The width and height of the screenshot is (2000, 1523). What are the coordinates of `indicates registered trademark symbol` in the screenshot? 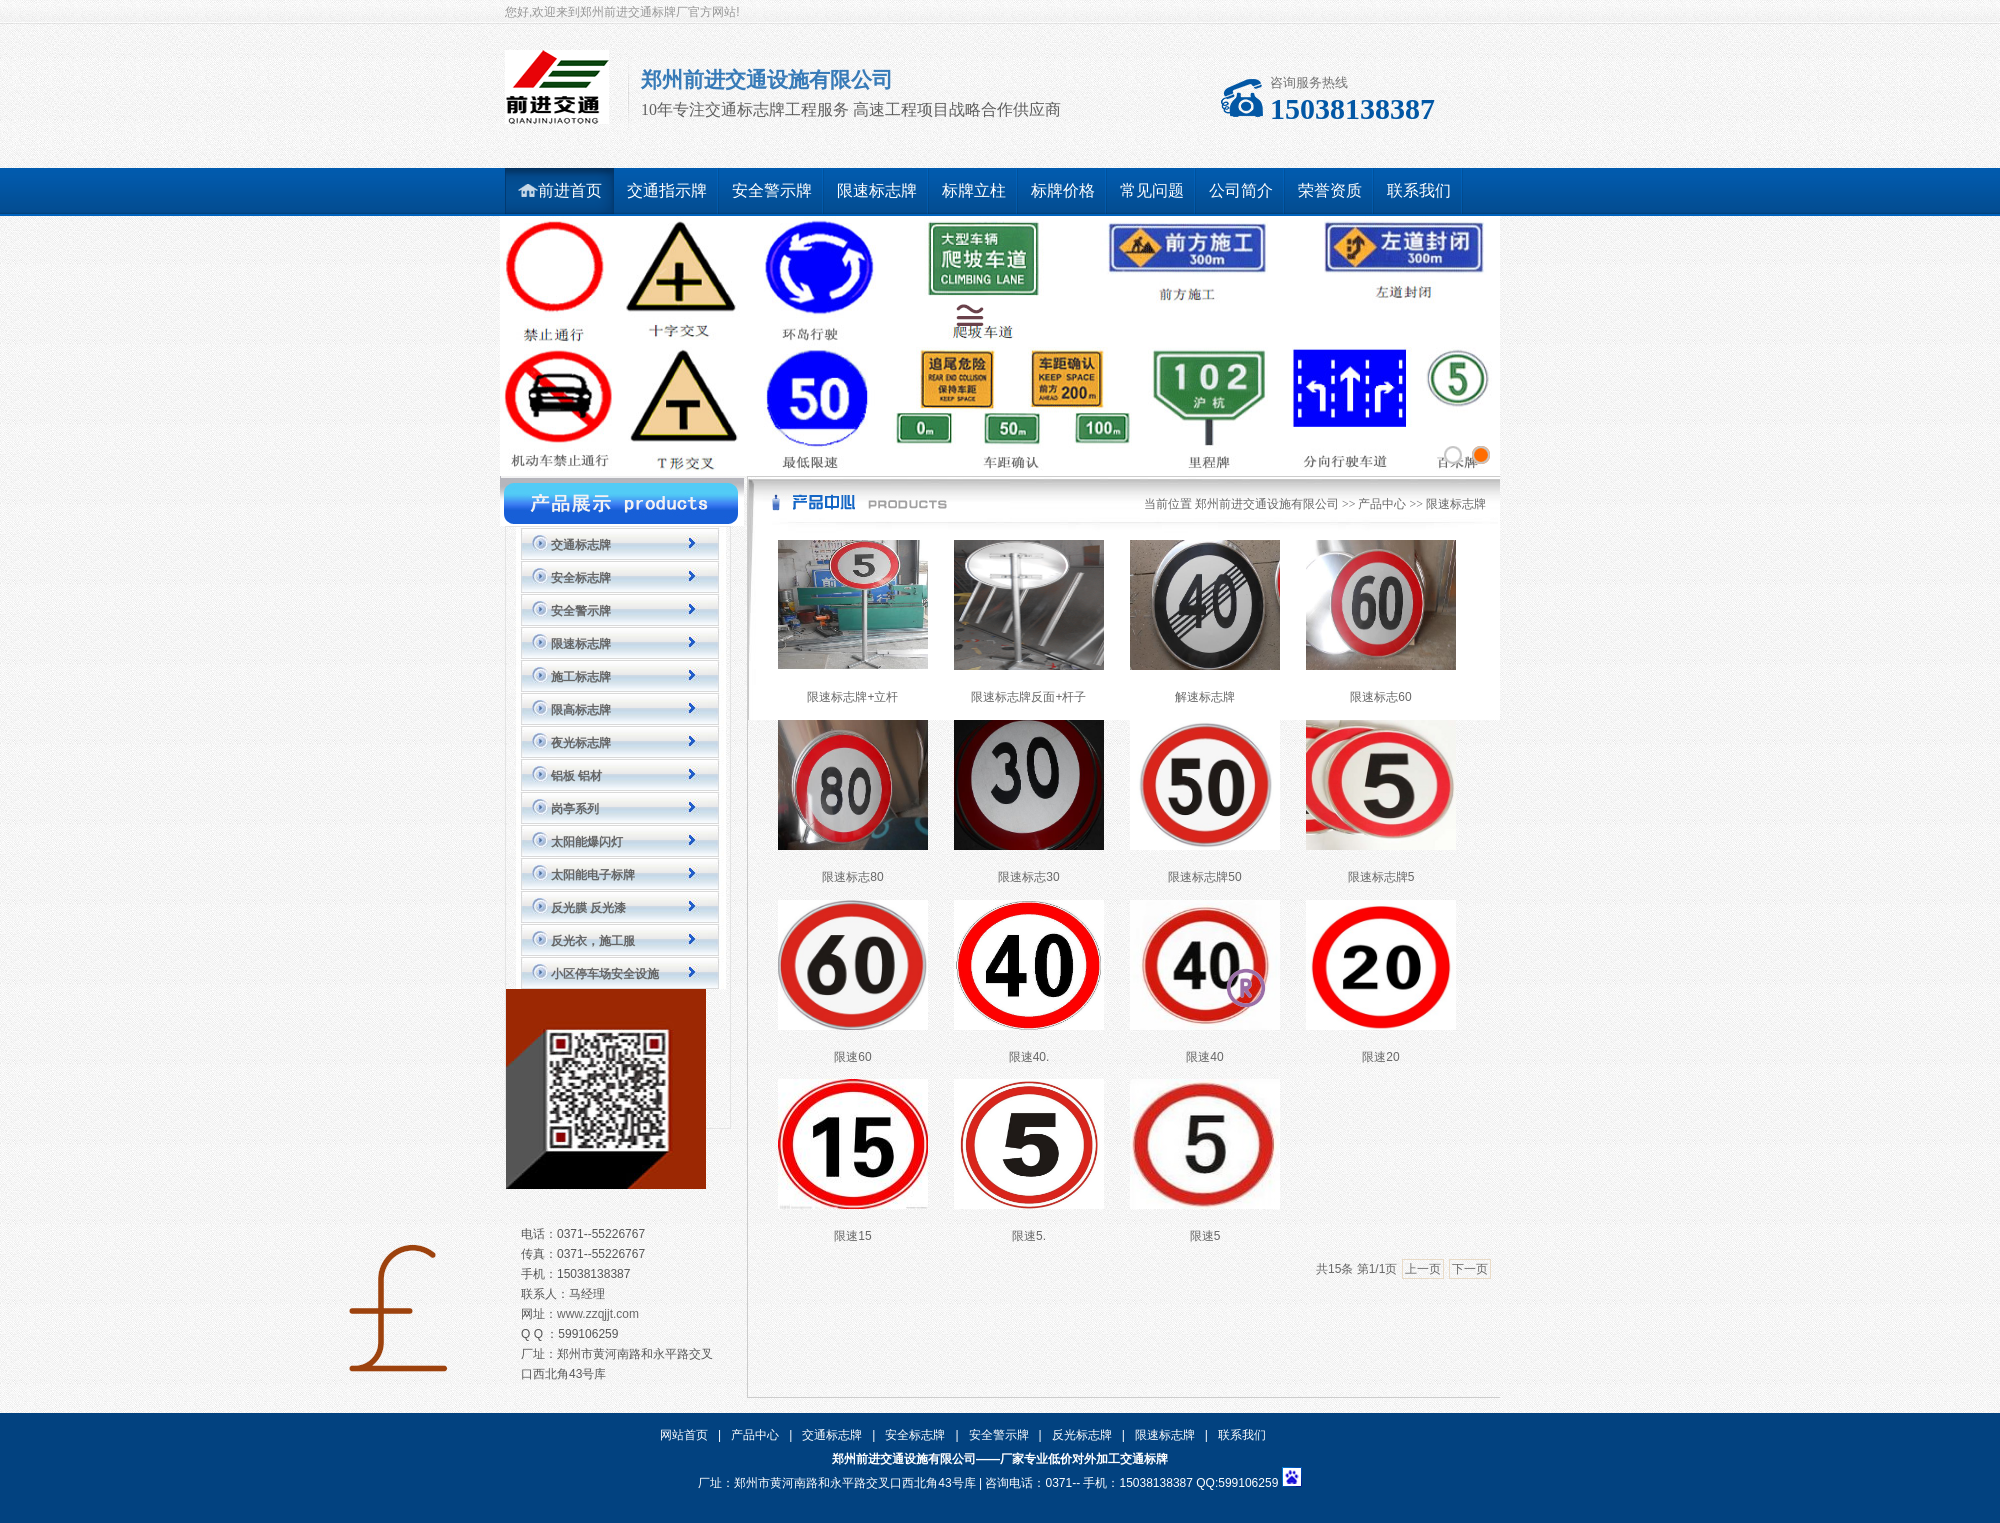 It's located at (1246, 988).